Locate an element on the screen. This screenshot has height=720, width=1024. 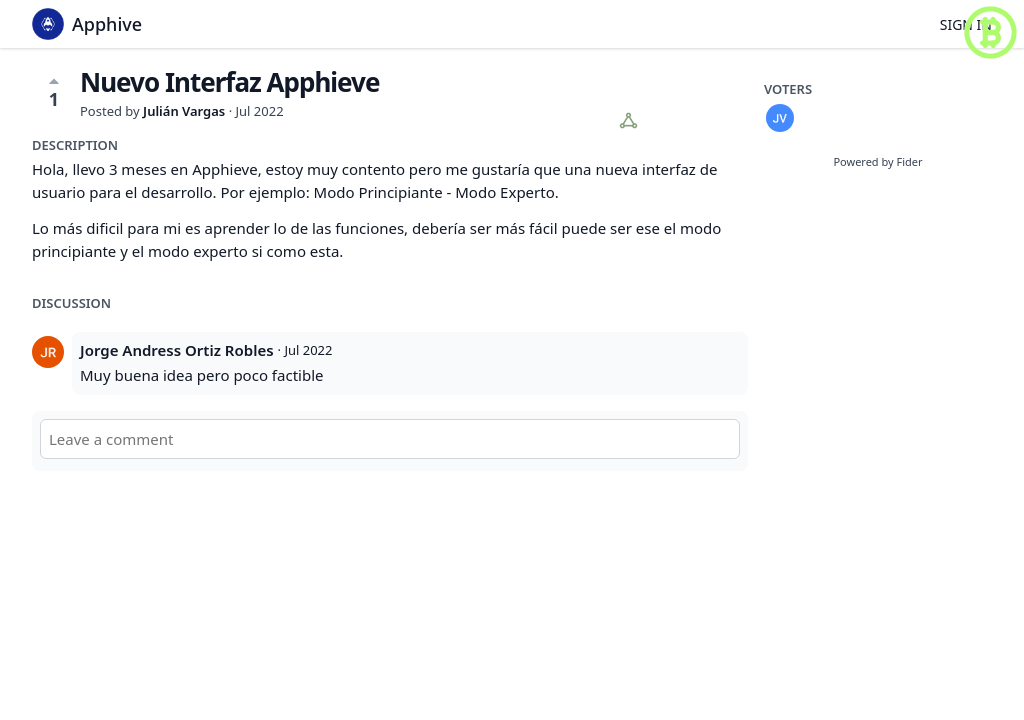
view bitcoin balance or wallet is located at coordinates (990, 32).